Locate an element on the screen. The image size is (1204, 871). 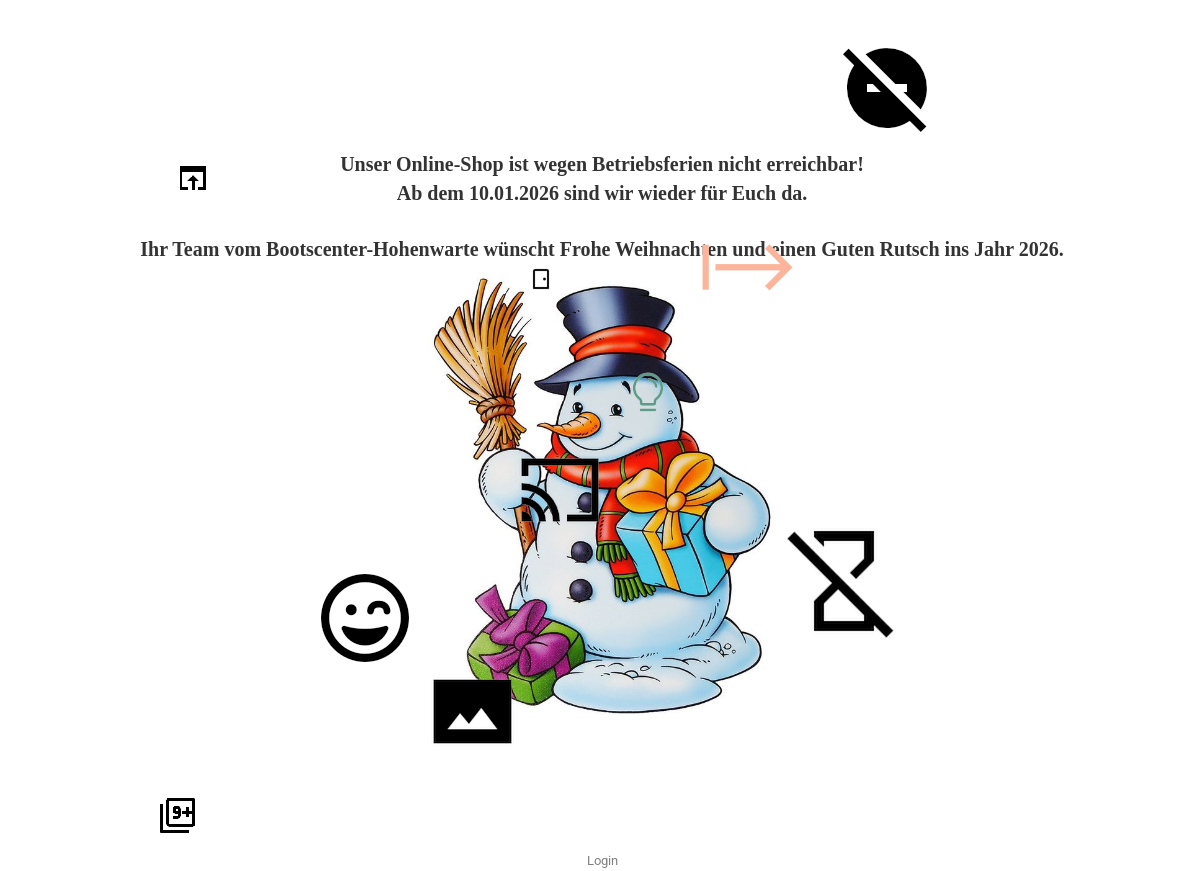
timer or countdown feature disabled is located at coordinates (844, 581).